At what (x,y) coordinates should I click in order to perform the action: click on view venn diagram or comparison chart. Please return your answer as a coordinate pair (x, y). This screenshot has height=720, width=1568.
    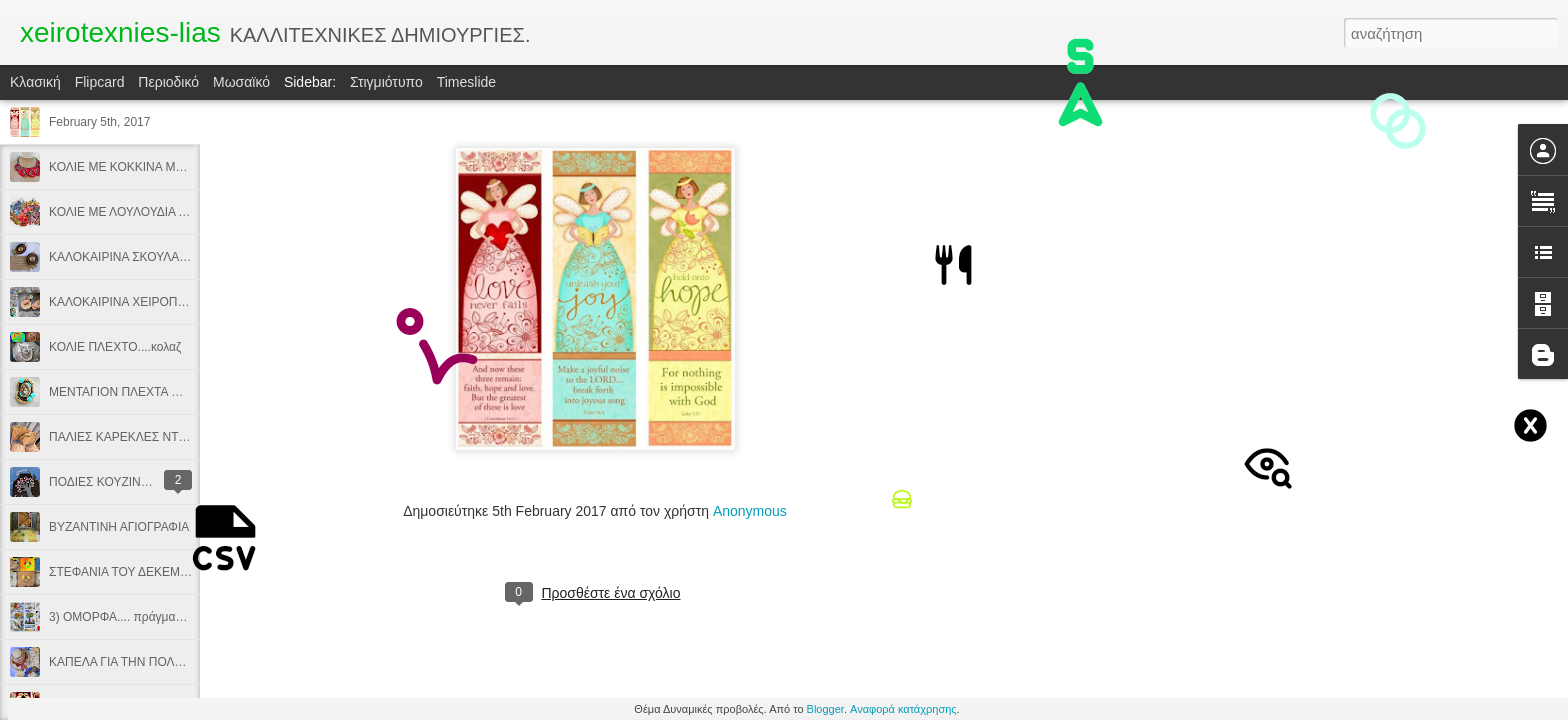
    Looking at the image, I should click on (1398, 121).